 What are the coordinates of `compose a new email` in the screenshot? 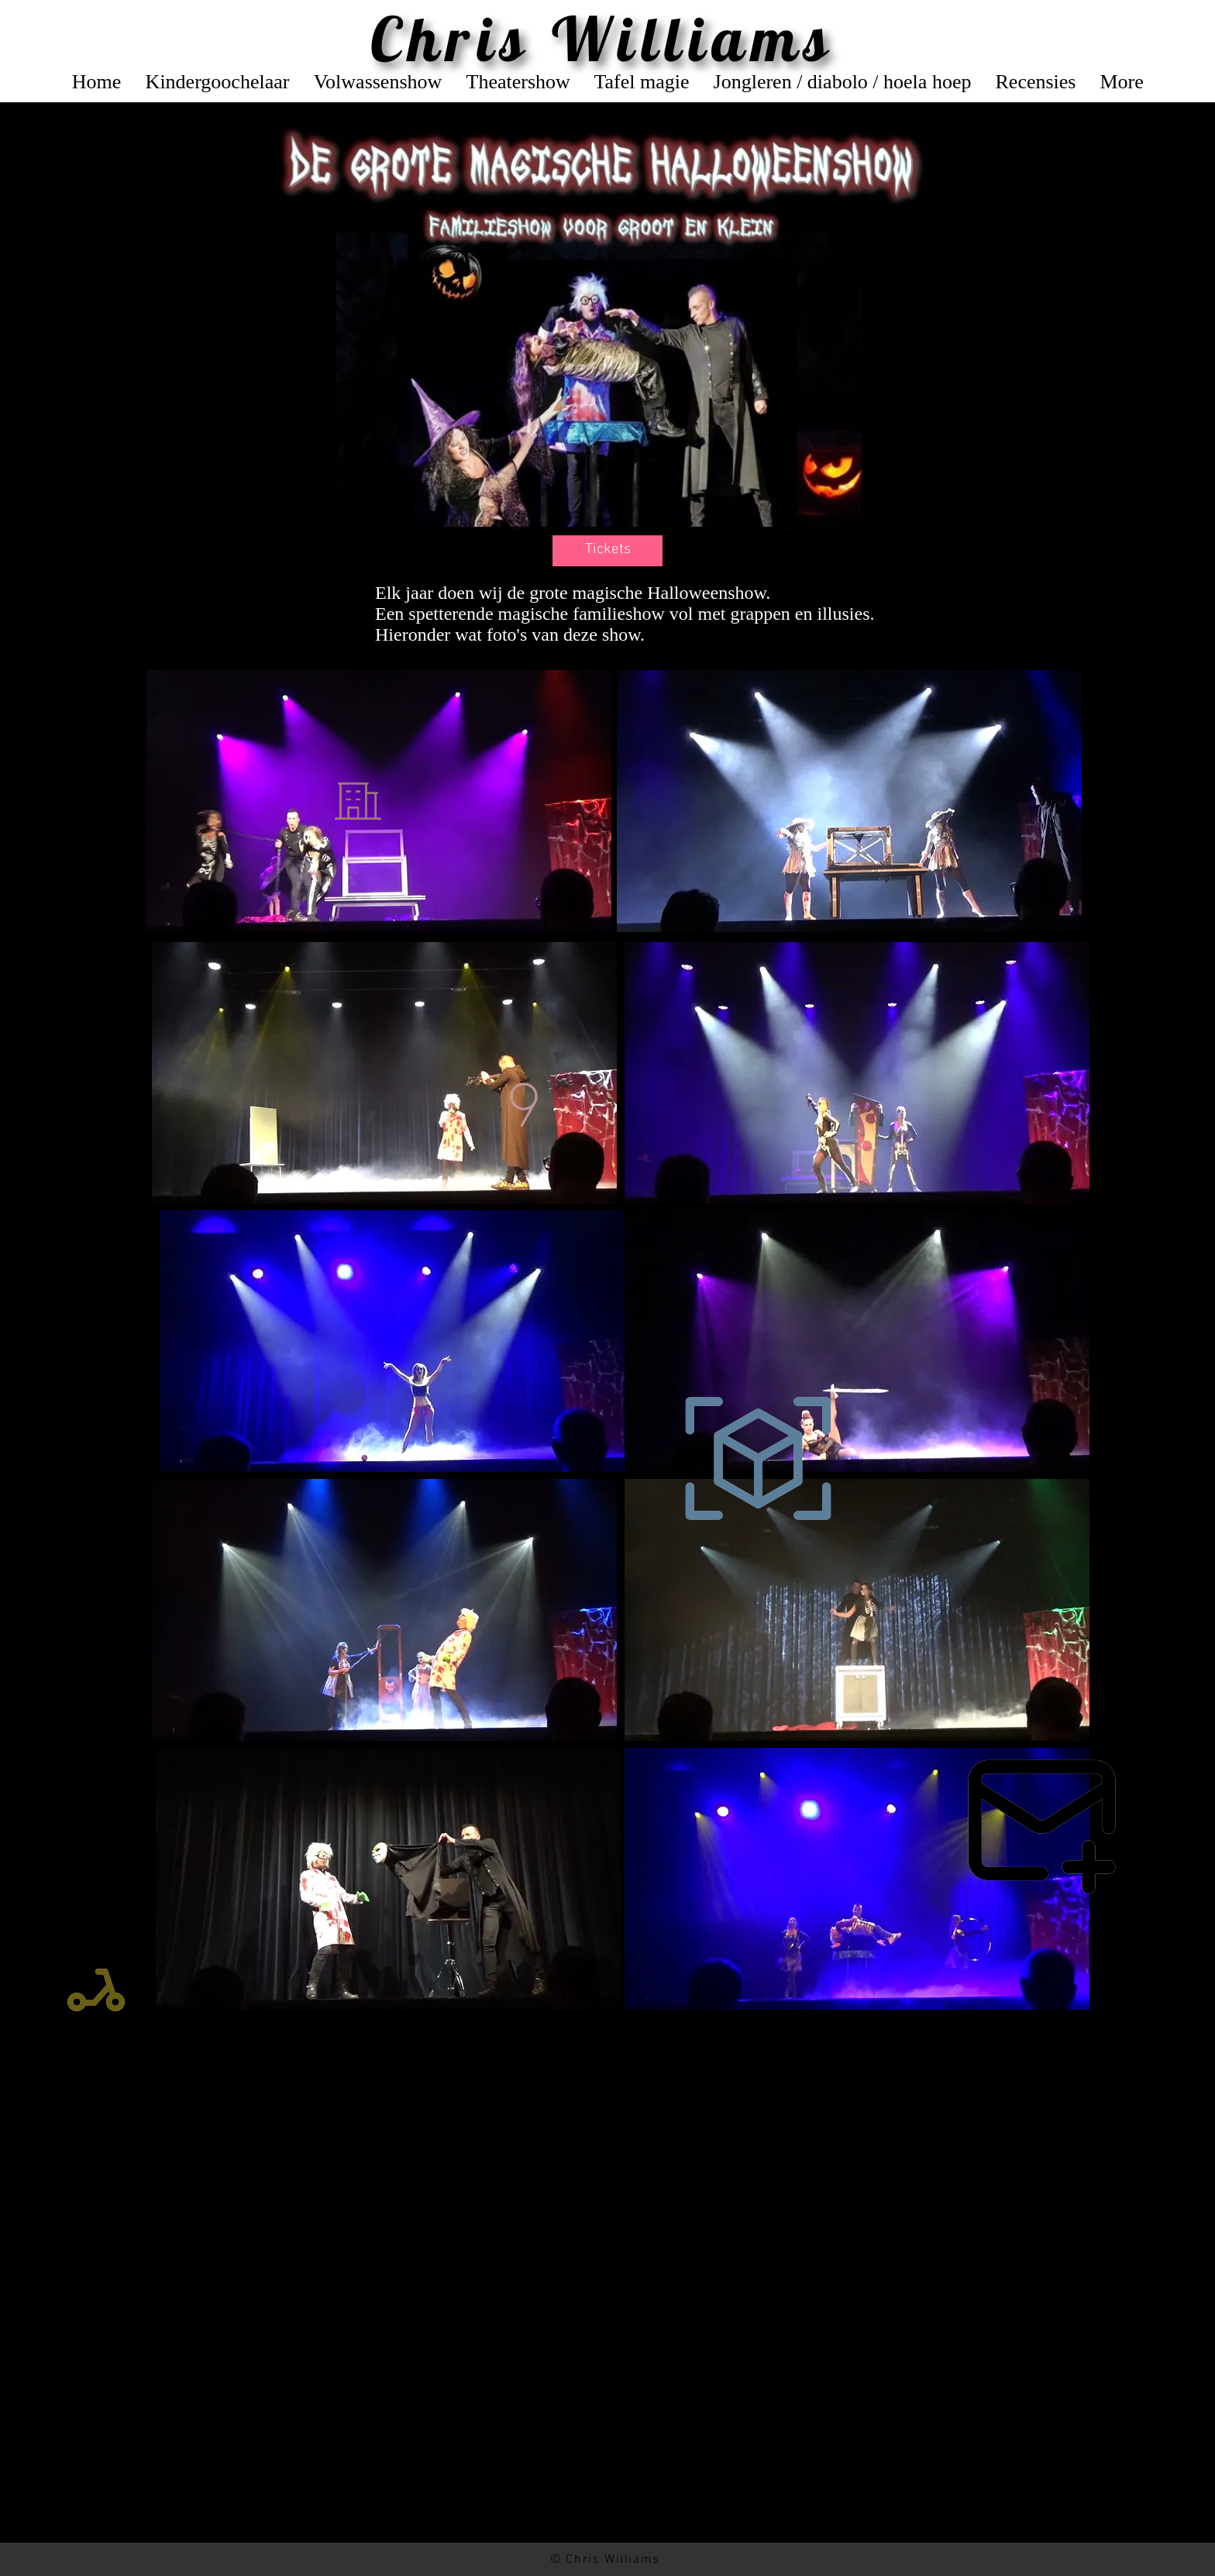 It's located at (1041, 1820).